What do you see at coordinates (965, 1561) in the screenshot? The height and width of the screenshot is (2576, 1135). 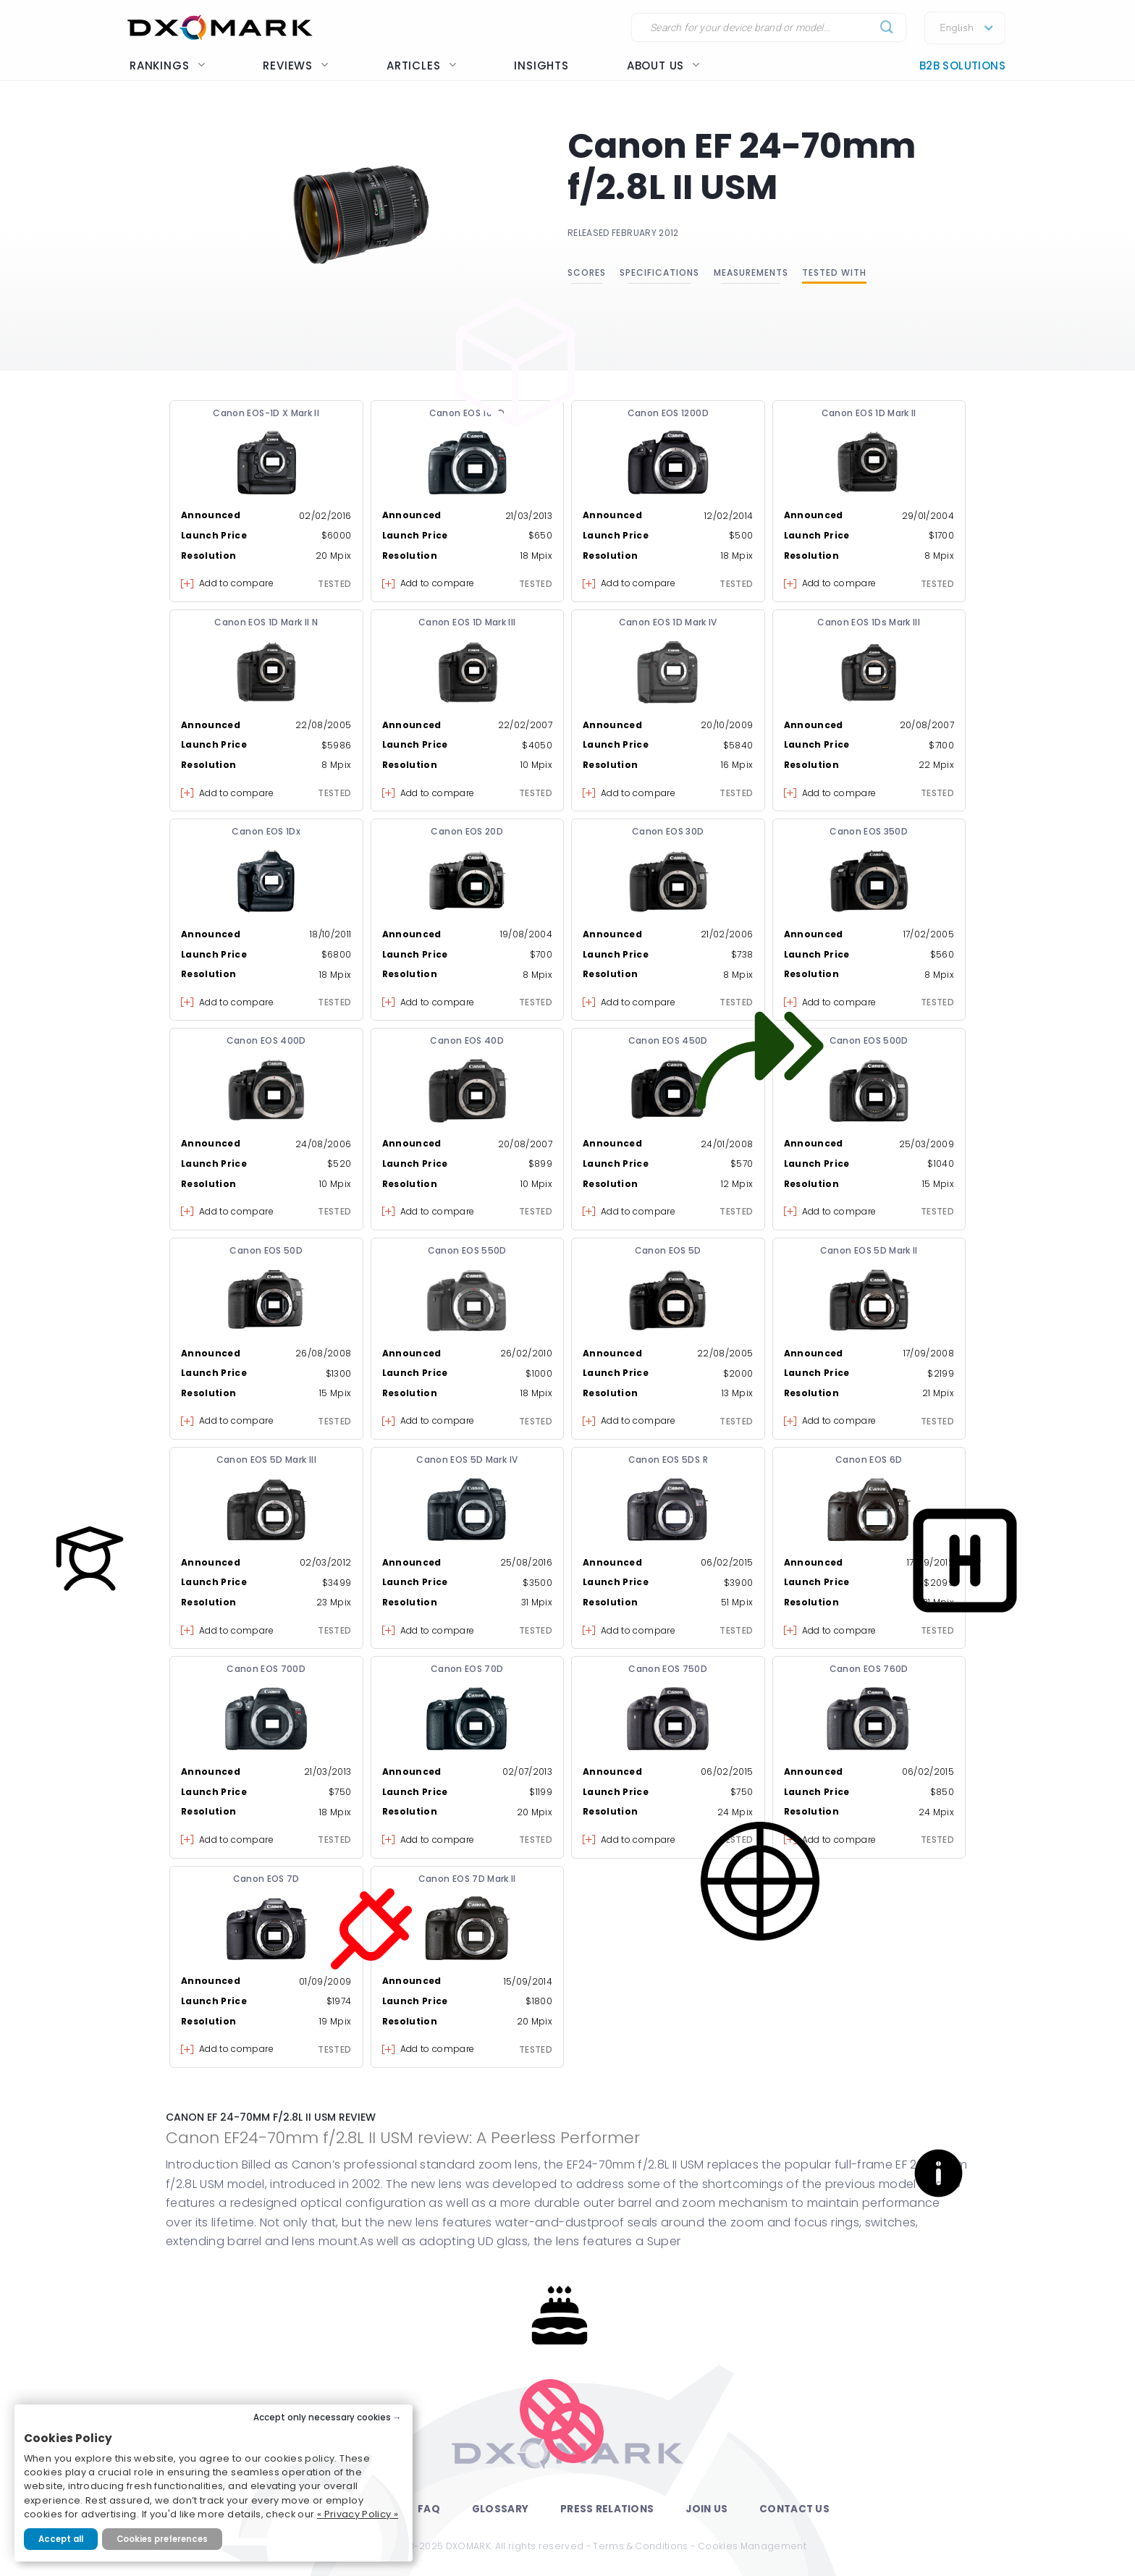 I see `indicates a hospital or medical facility` at bounding box center [965, 1561].